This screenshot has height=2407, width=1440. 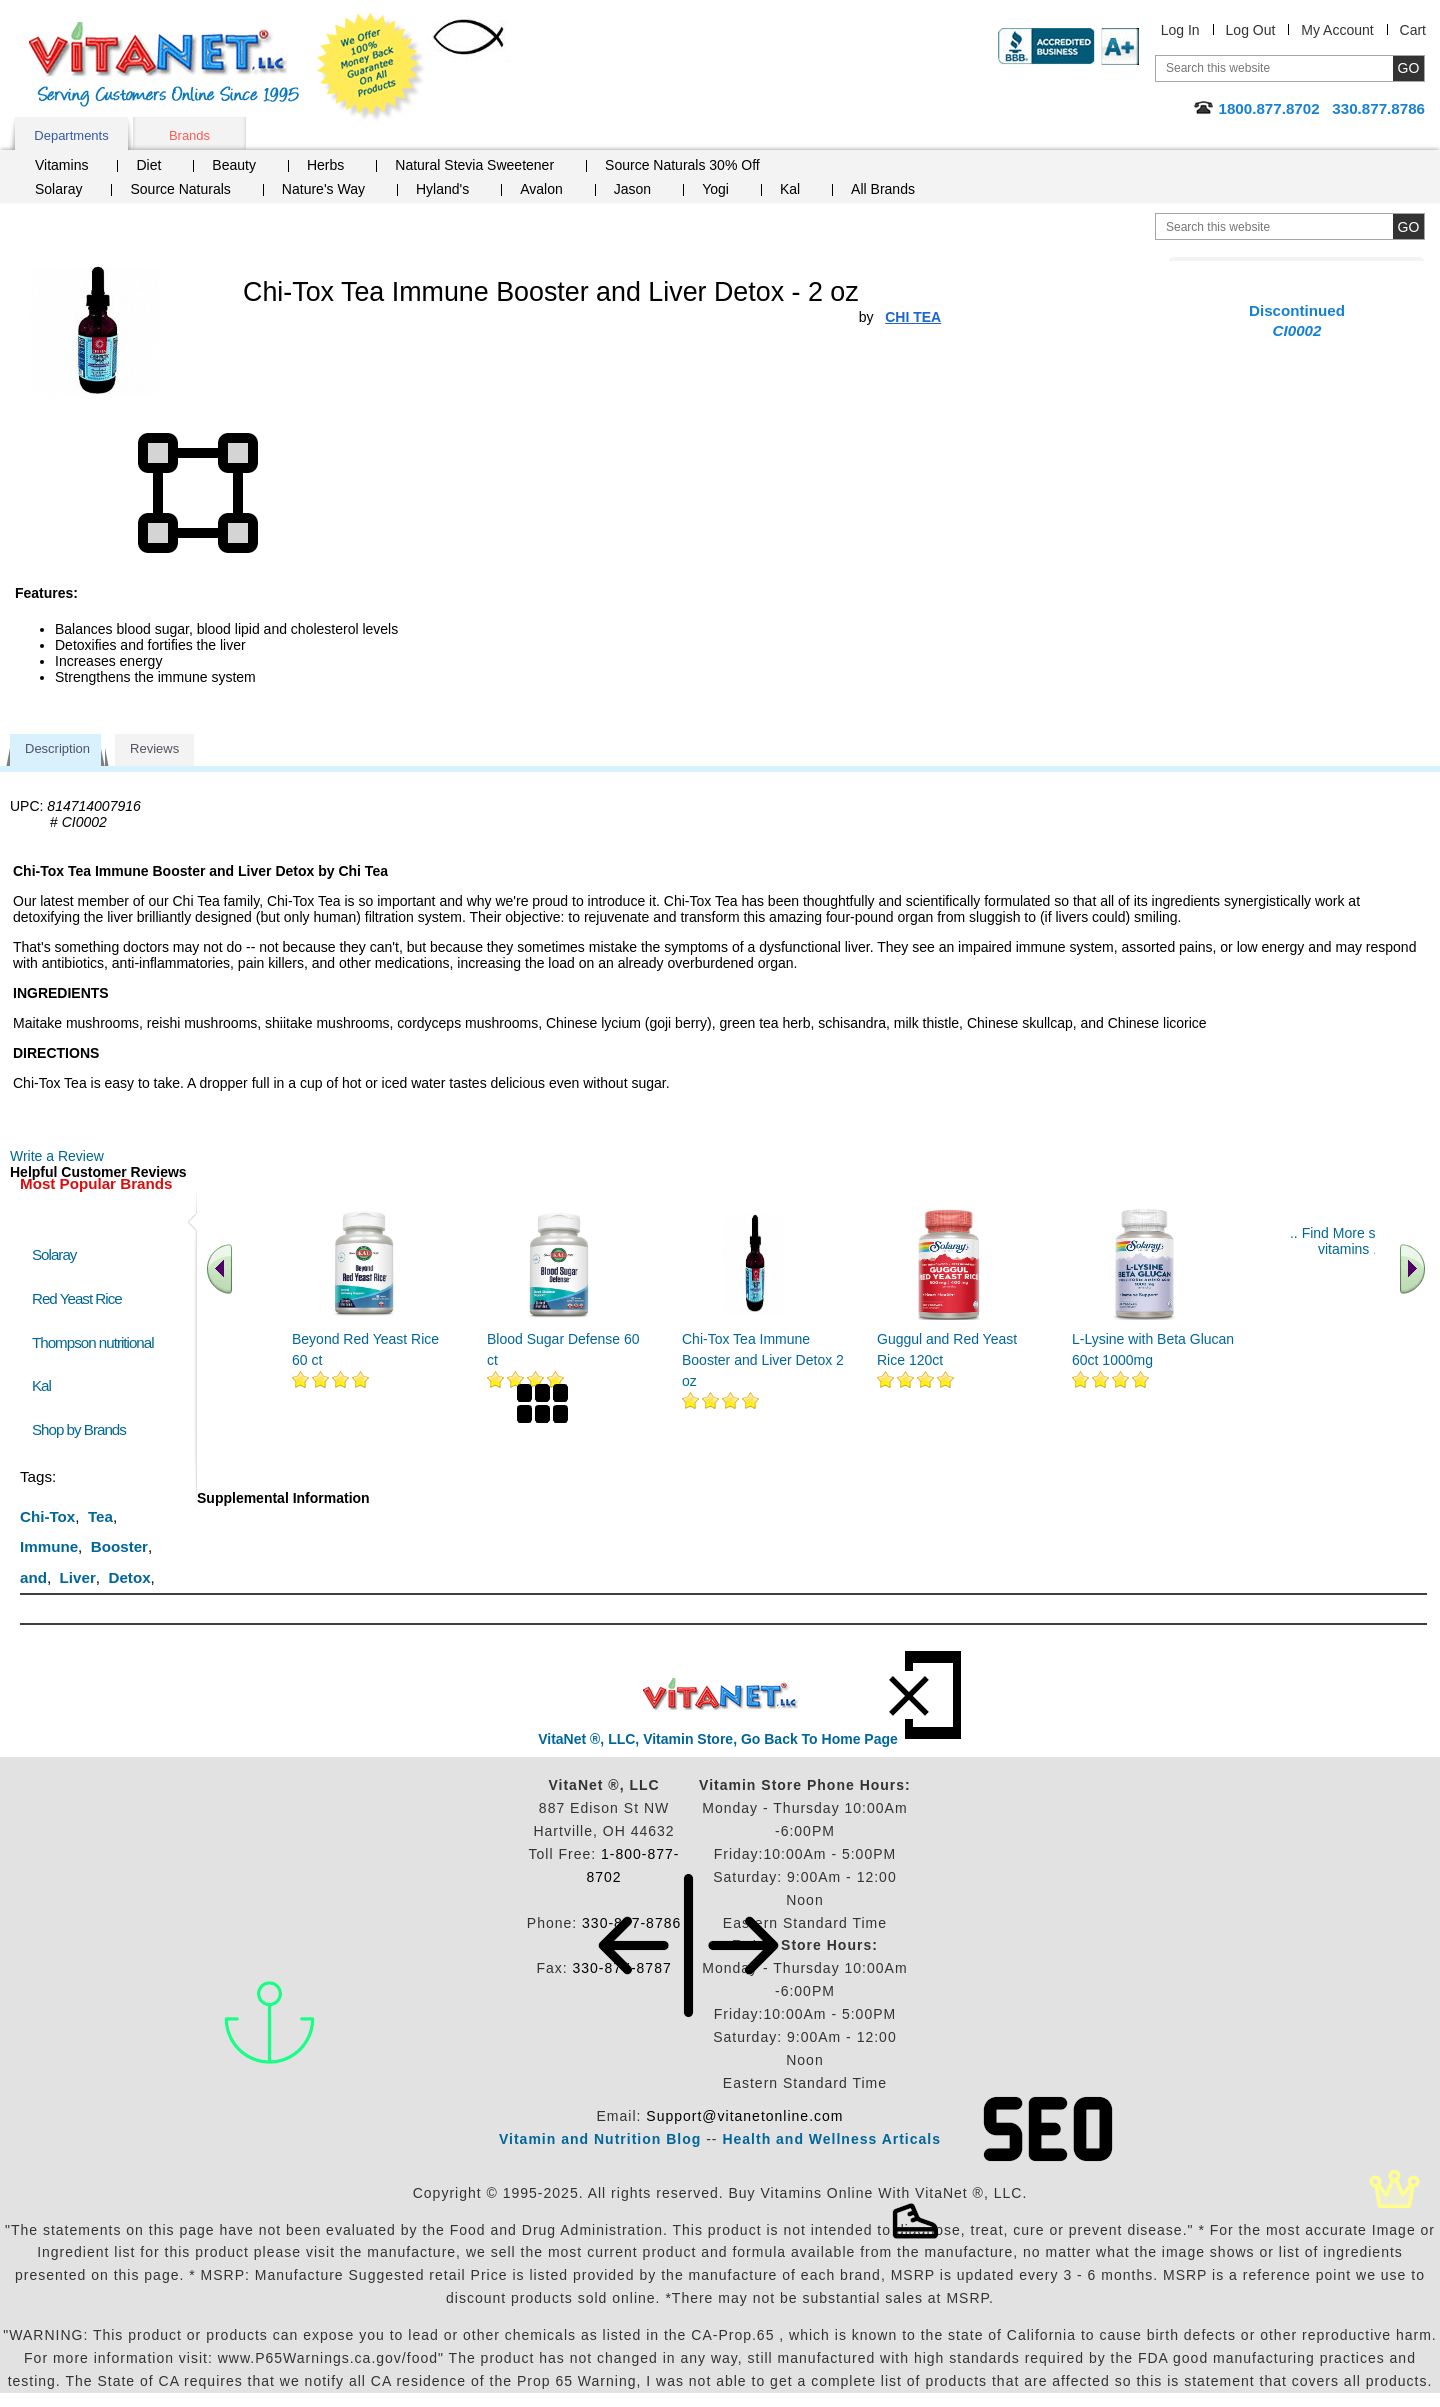 What do you see at coordinates (541, 1405) in the screenshot?
I see `switch to grid view` at bounding box center [541, 1405].